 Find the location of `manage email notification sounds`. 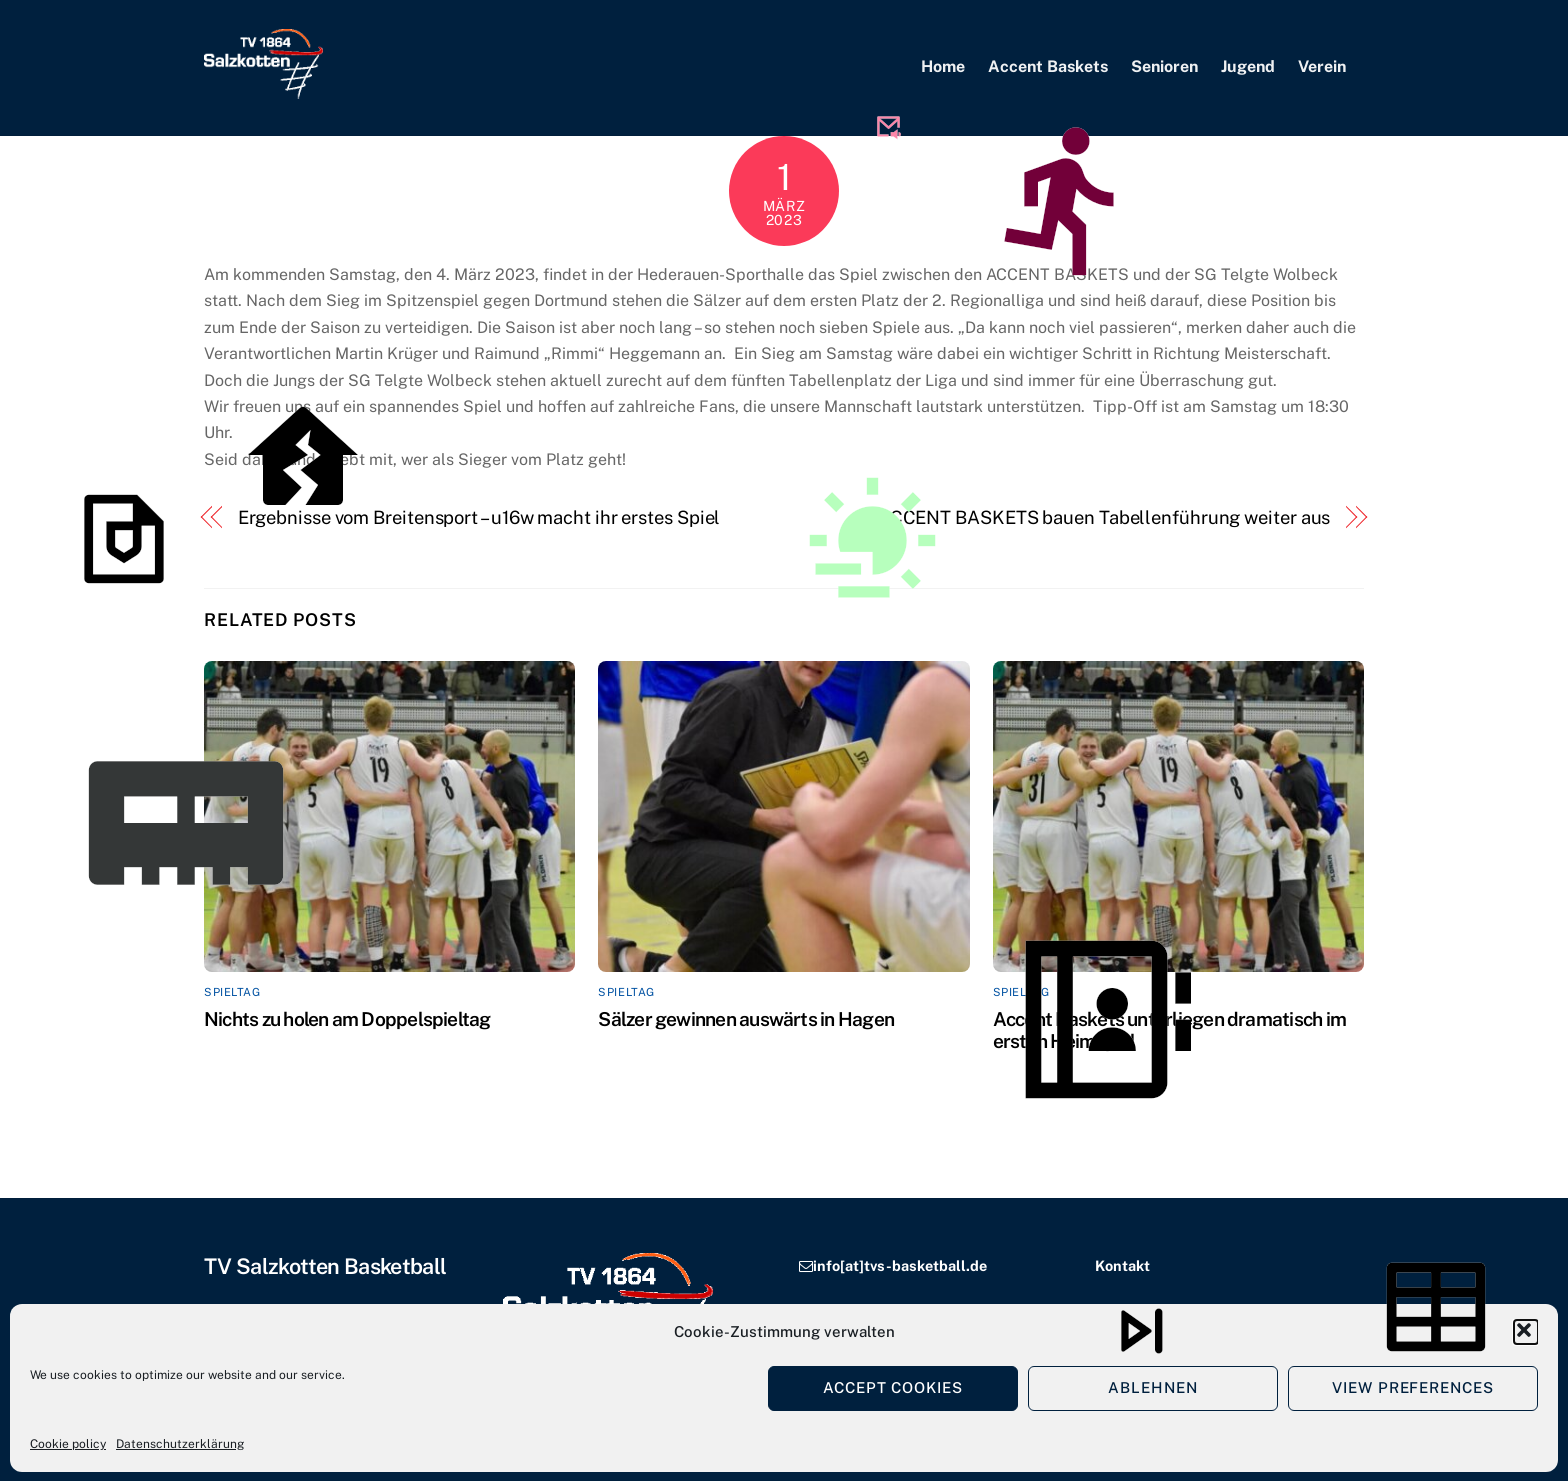

manage email notification sounds is located at coordinates (888, 126).